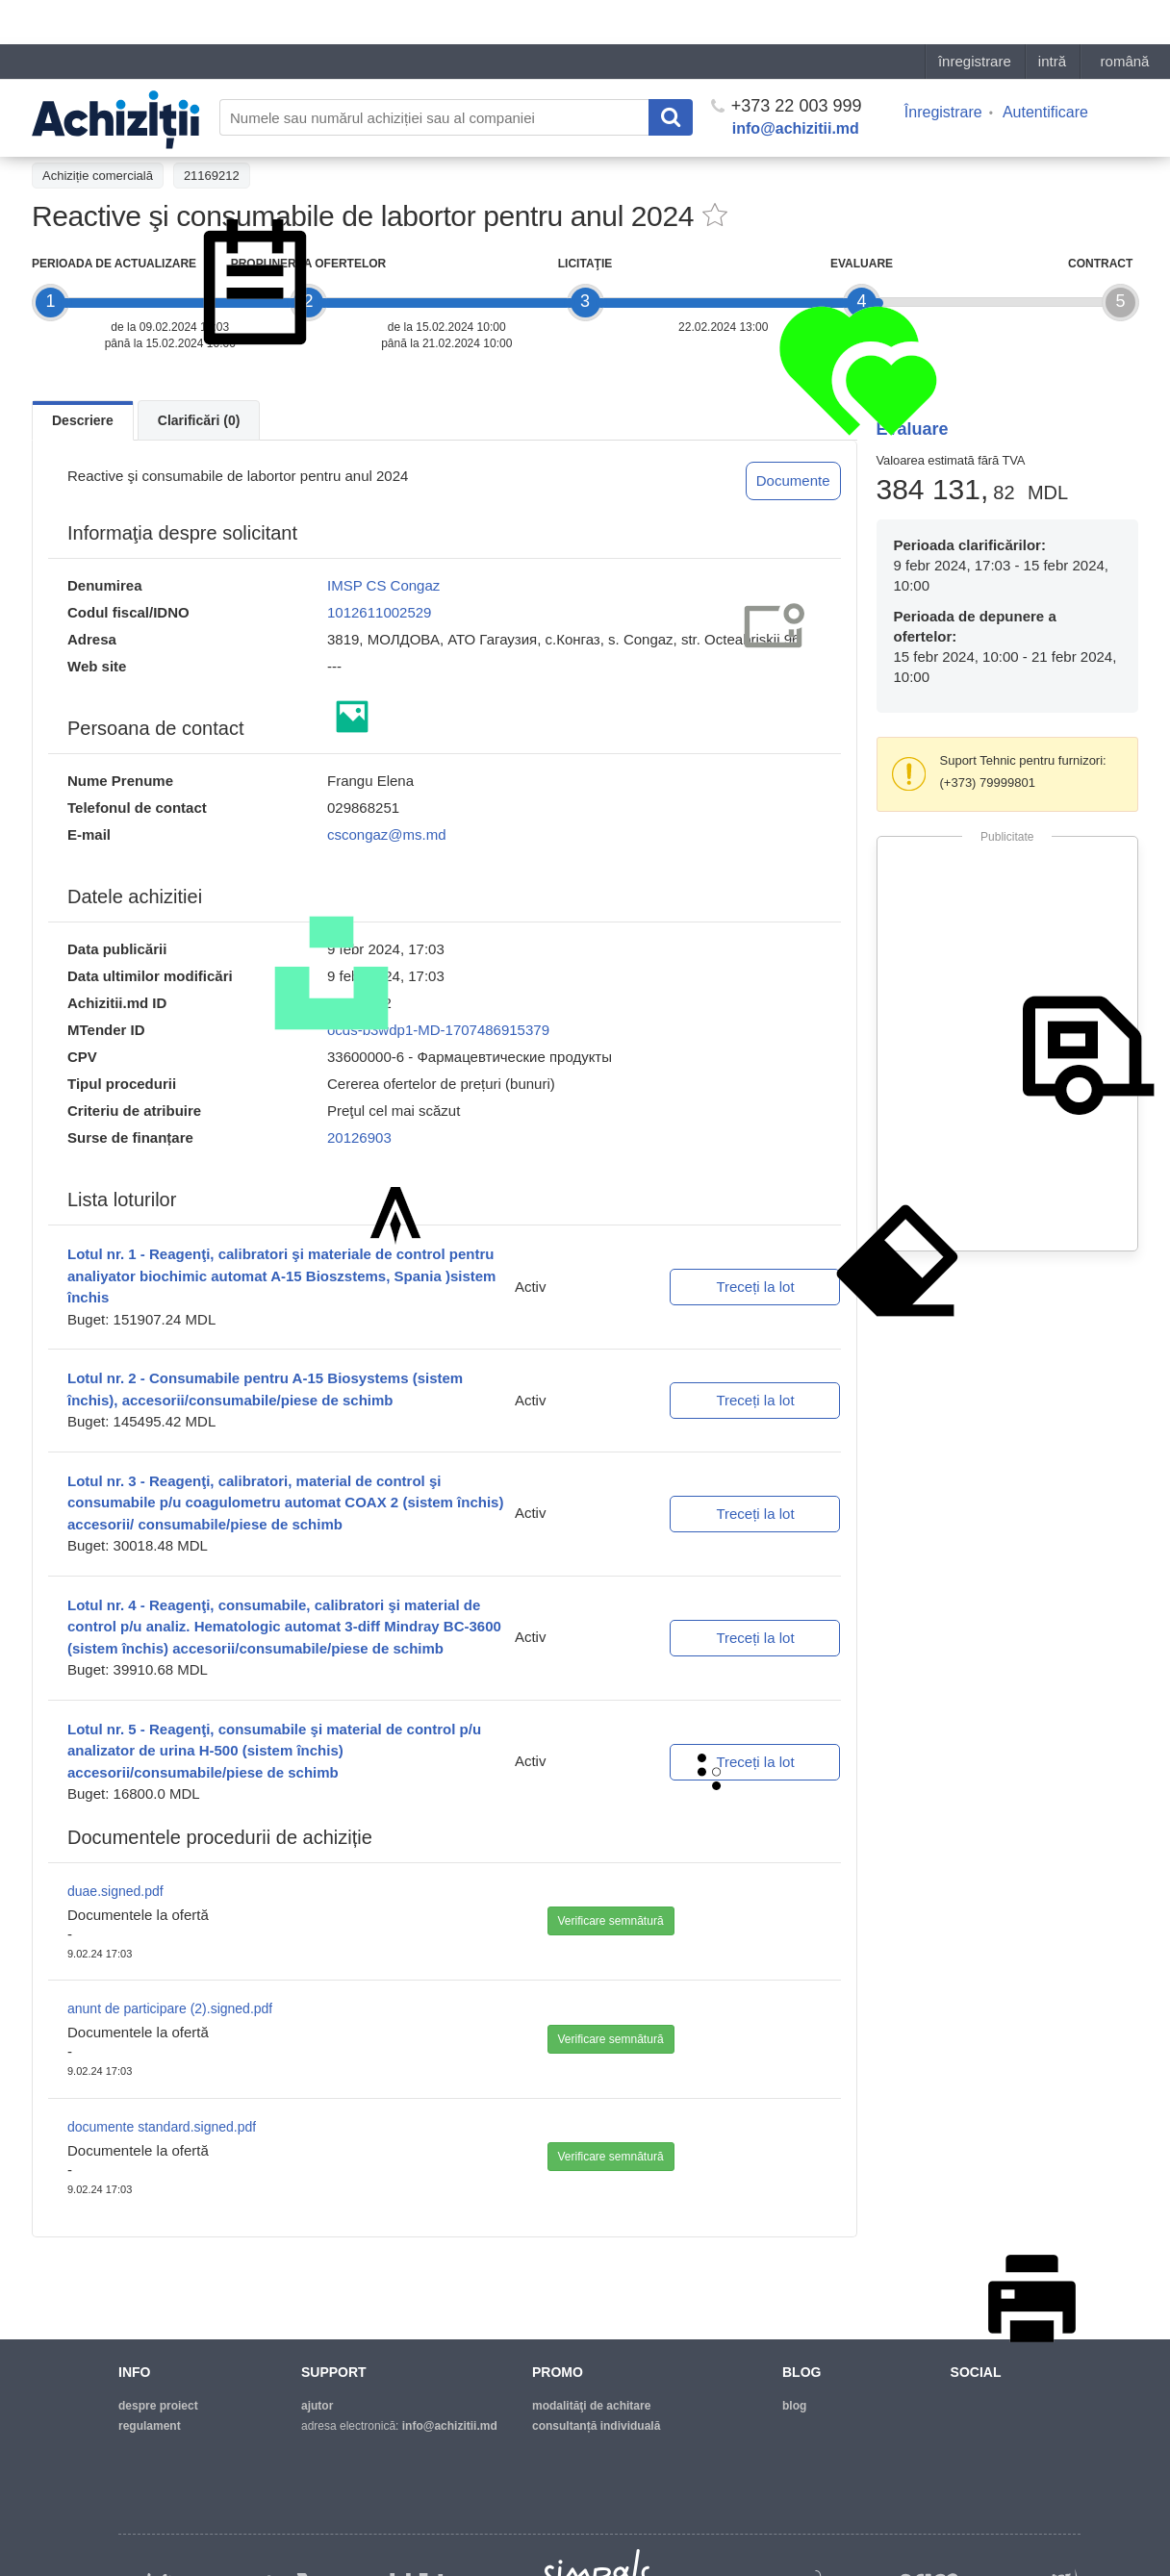 Image resolution: width=1170 pixels, height=2576 pixels. I want to click on erase or clear content, so click(901, 1263).